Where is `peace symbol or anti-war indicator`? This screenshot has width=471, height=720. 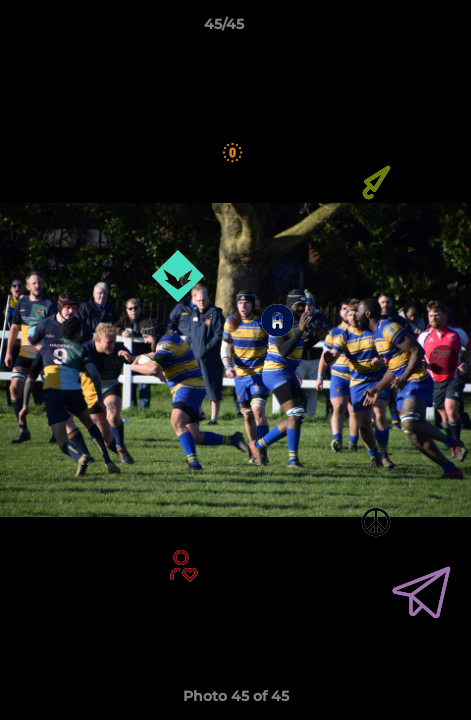 peace symbol or anti-war indicator is located at coordinates (376, 522).